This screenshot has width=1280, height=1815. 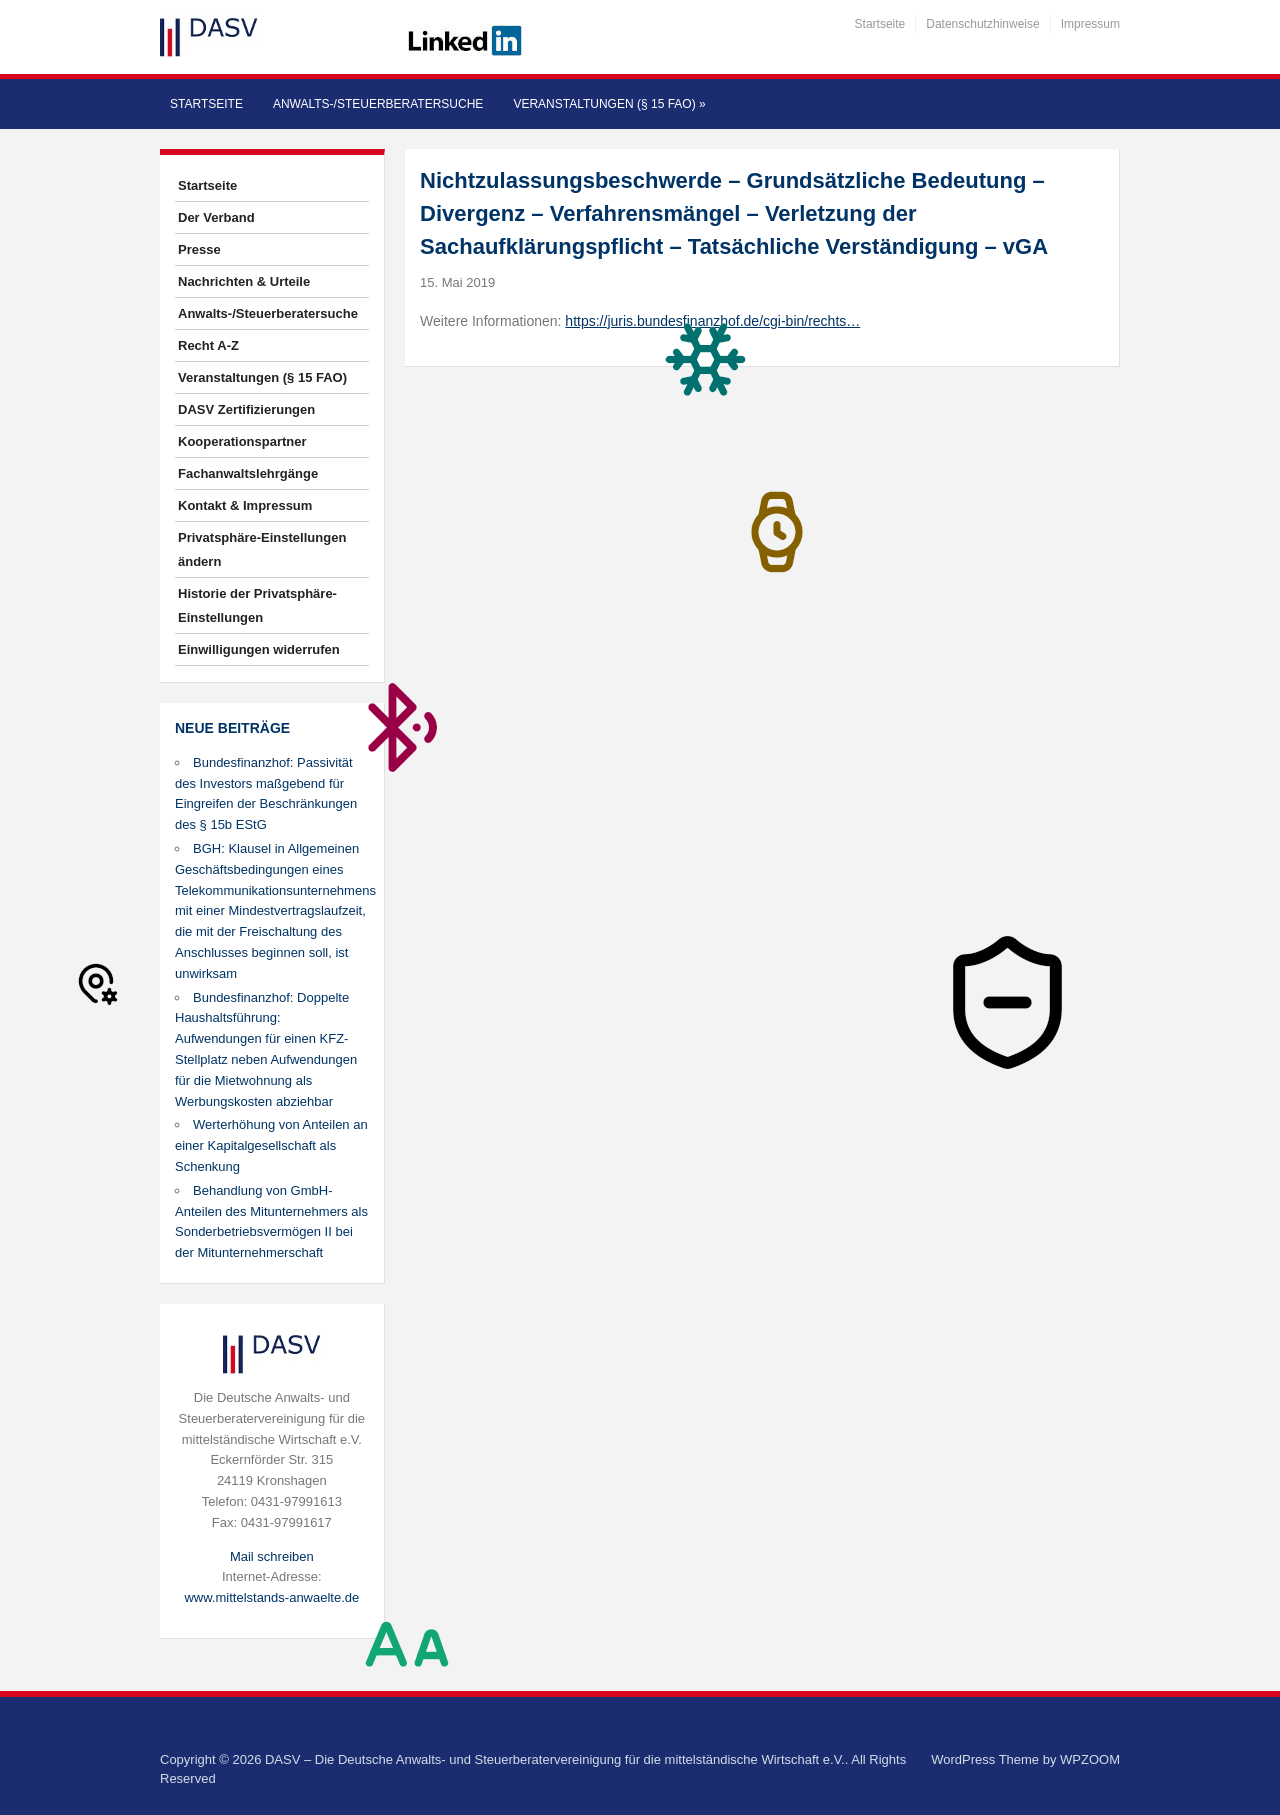 I want to click on remove or reduce security protection, so click(x=1007, y=1002).